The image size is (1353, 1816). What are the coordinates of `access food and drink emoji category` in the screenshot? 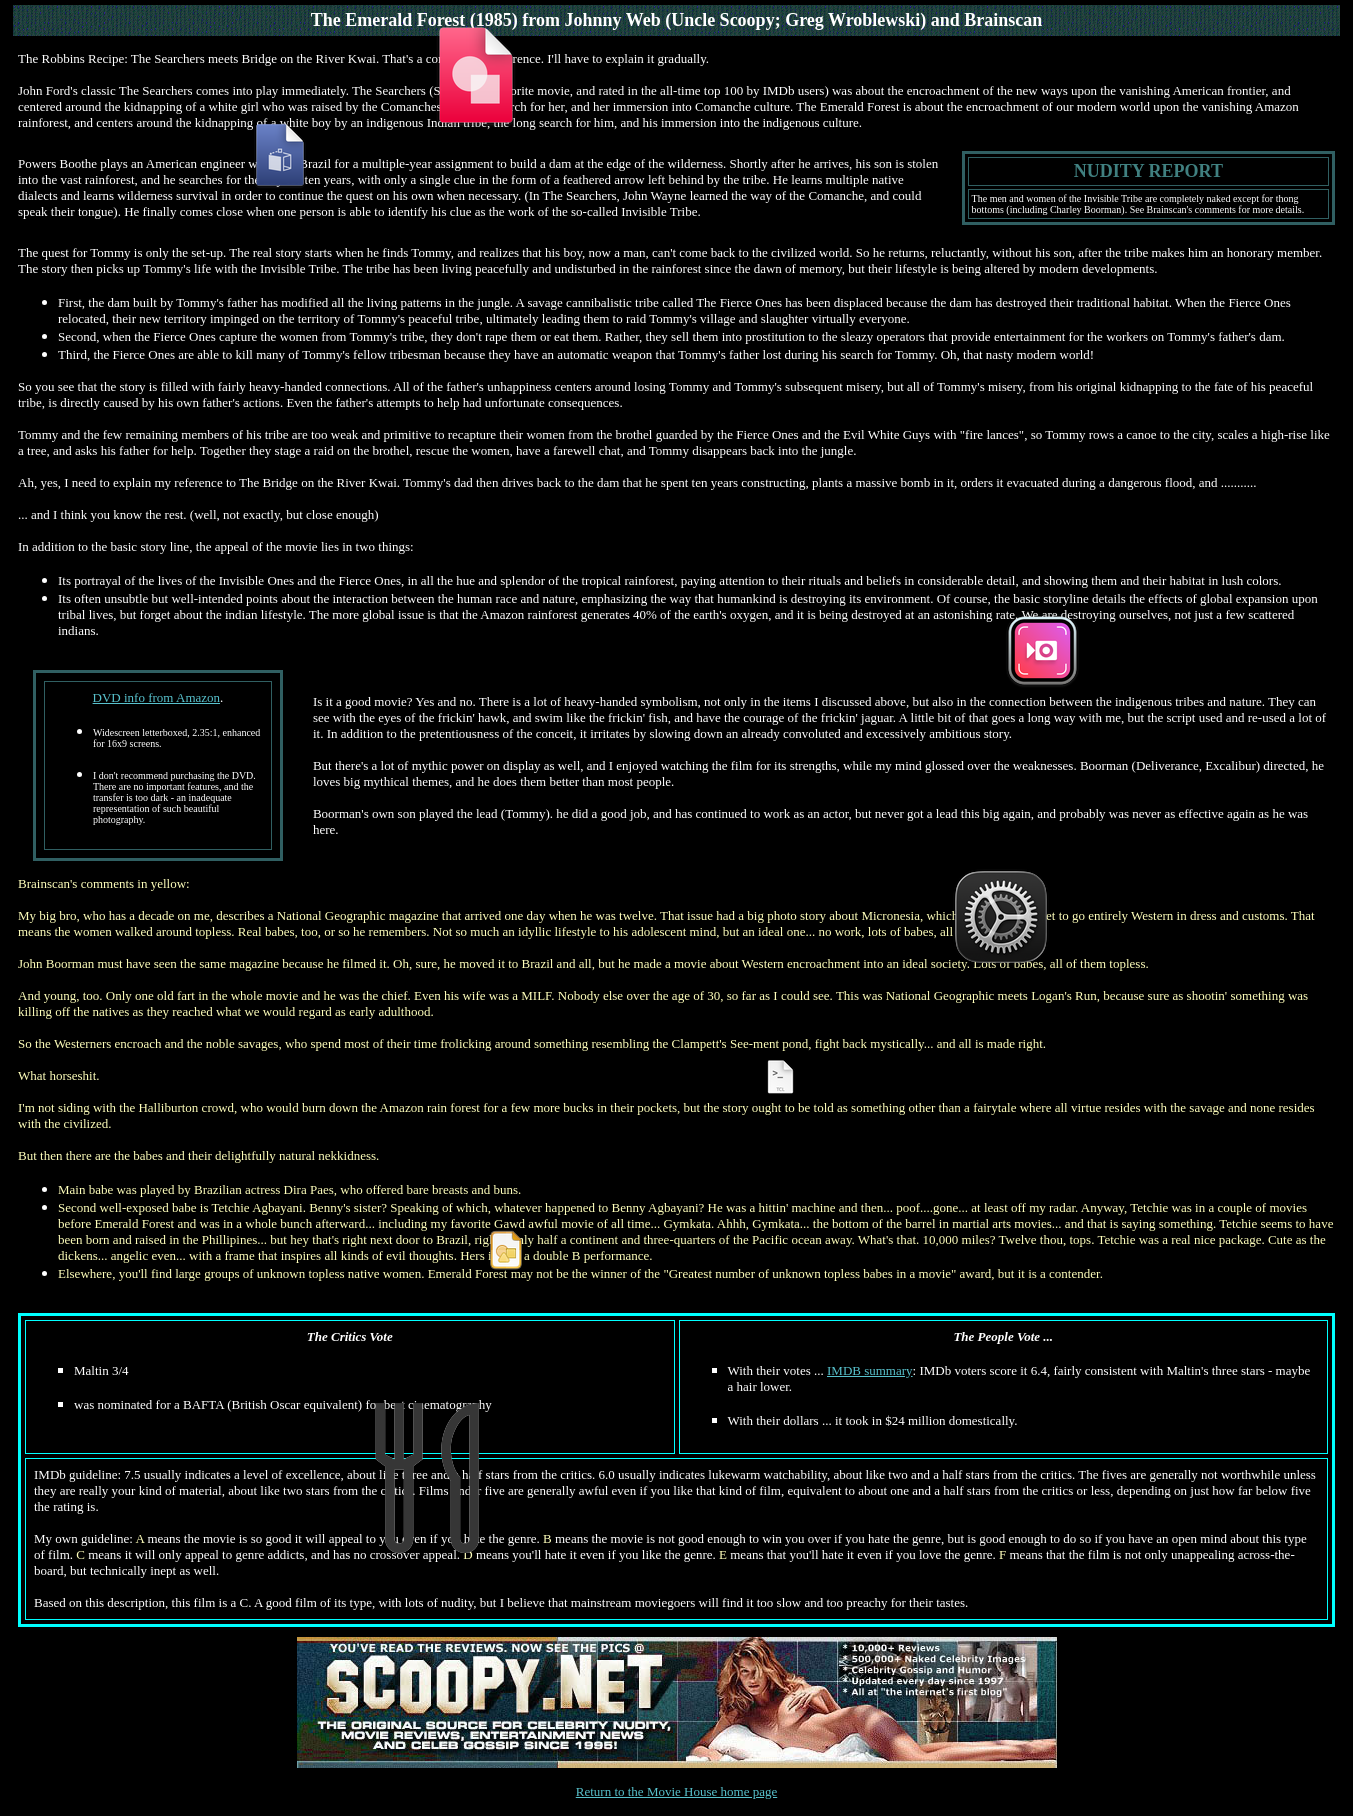 It's located at (432, 1478).